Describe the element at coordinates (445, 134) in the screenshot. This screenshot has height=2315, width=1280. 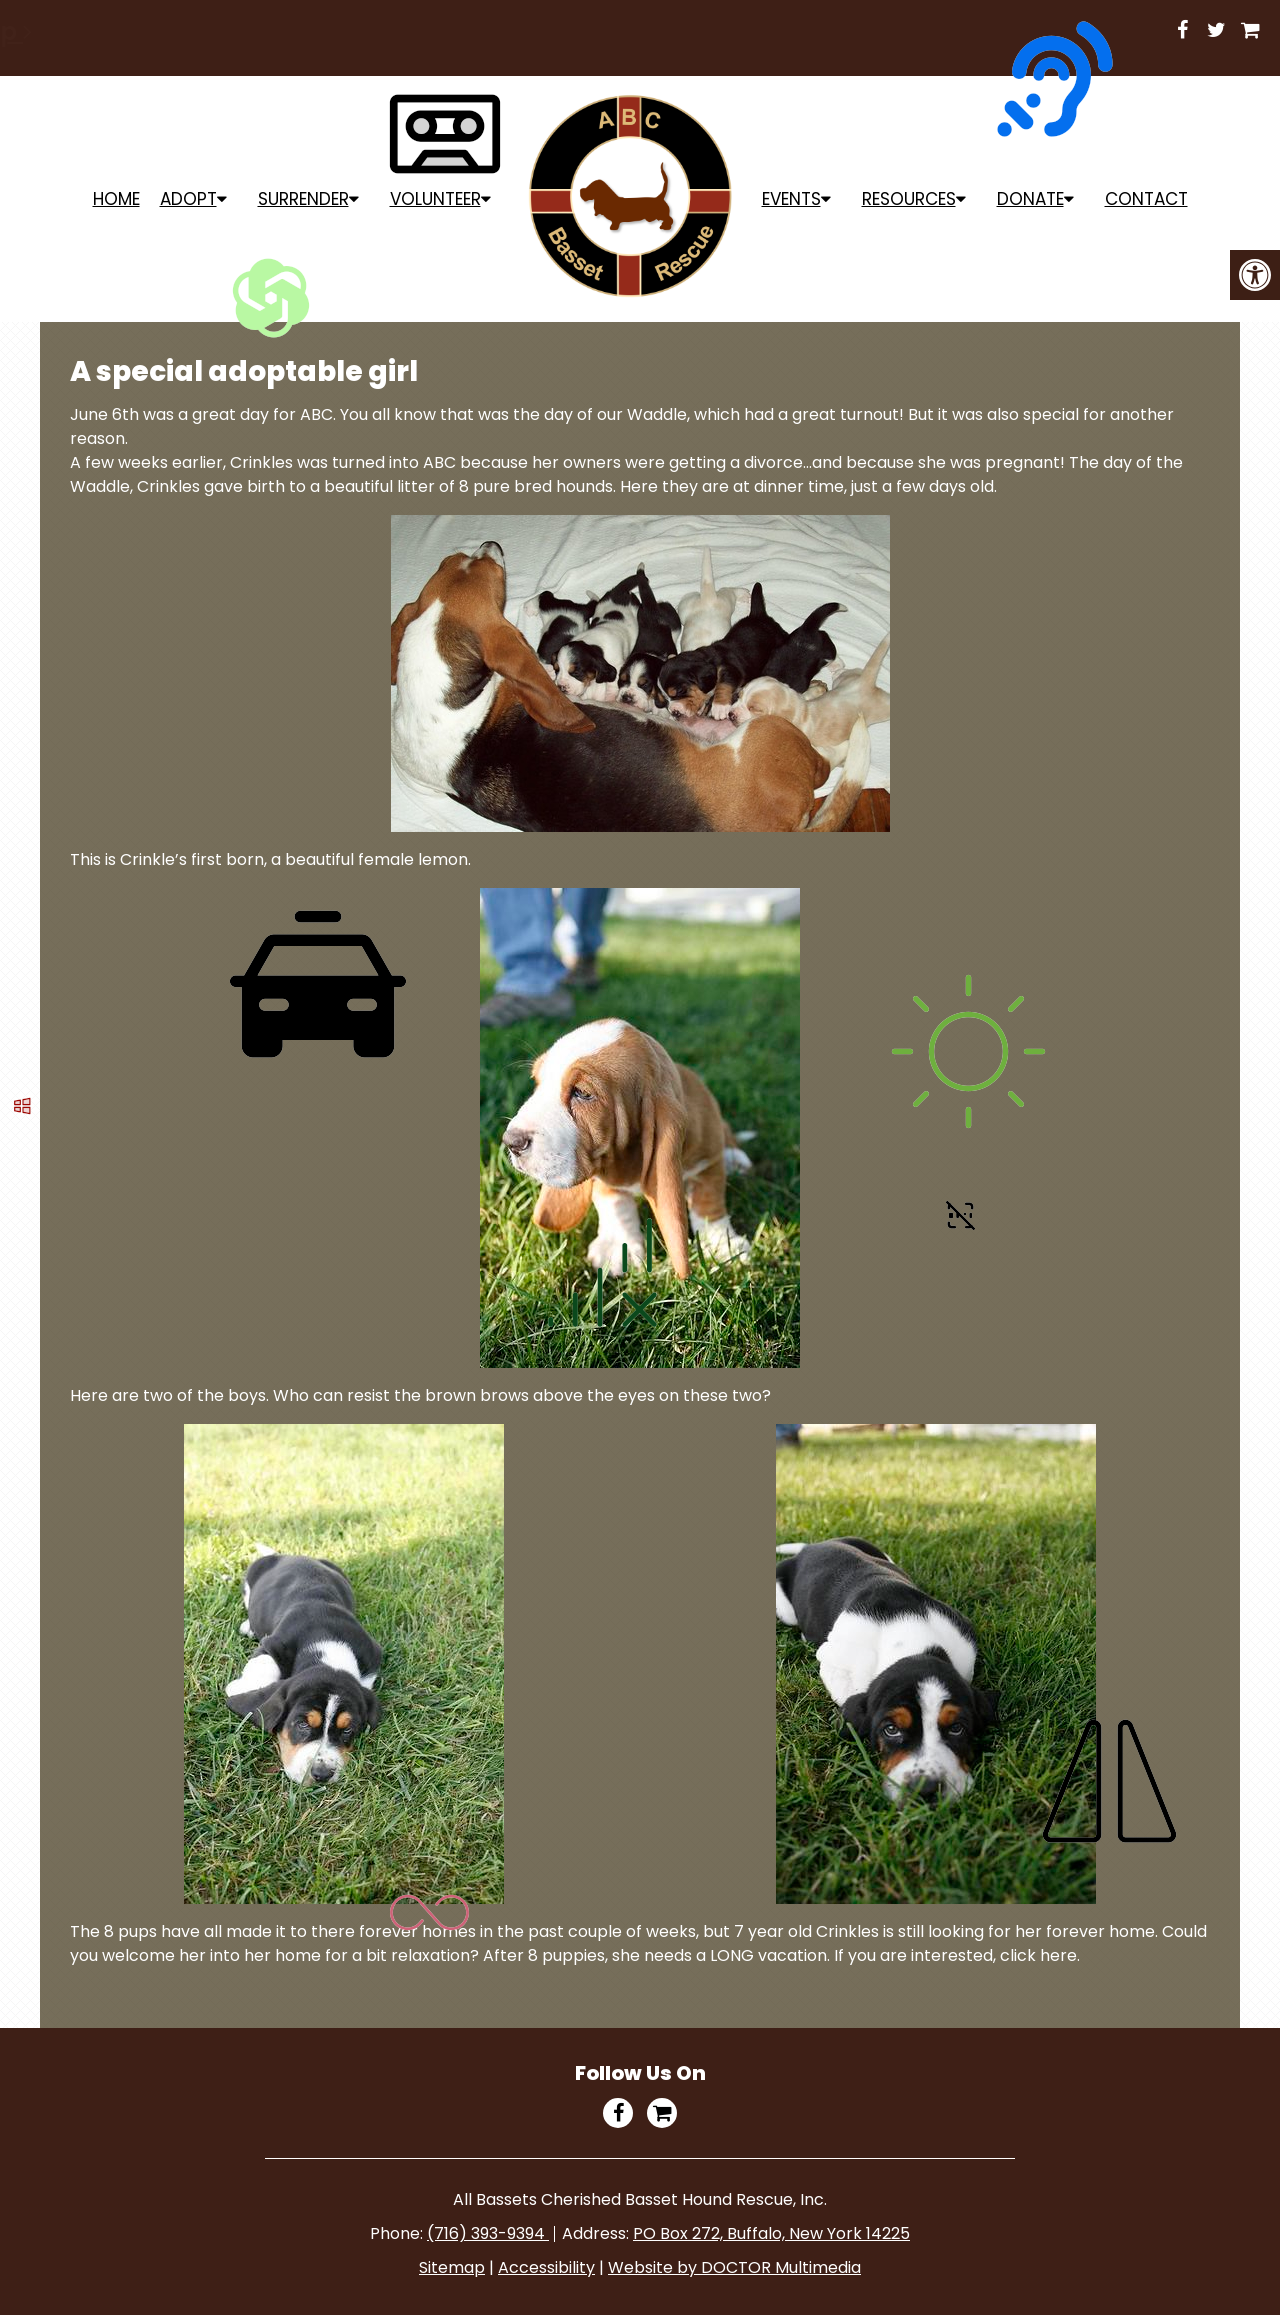
I see `access audio recordings or voice memos` at that location.